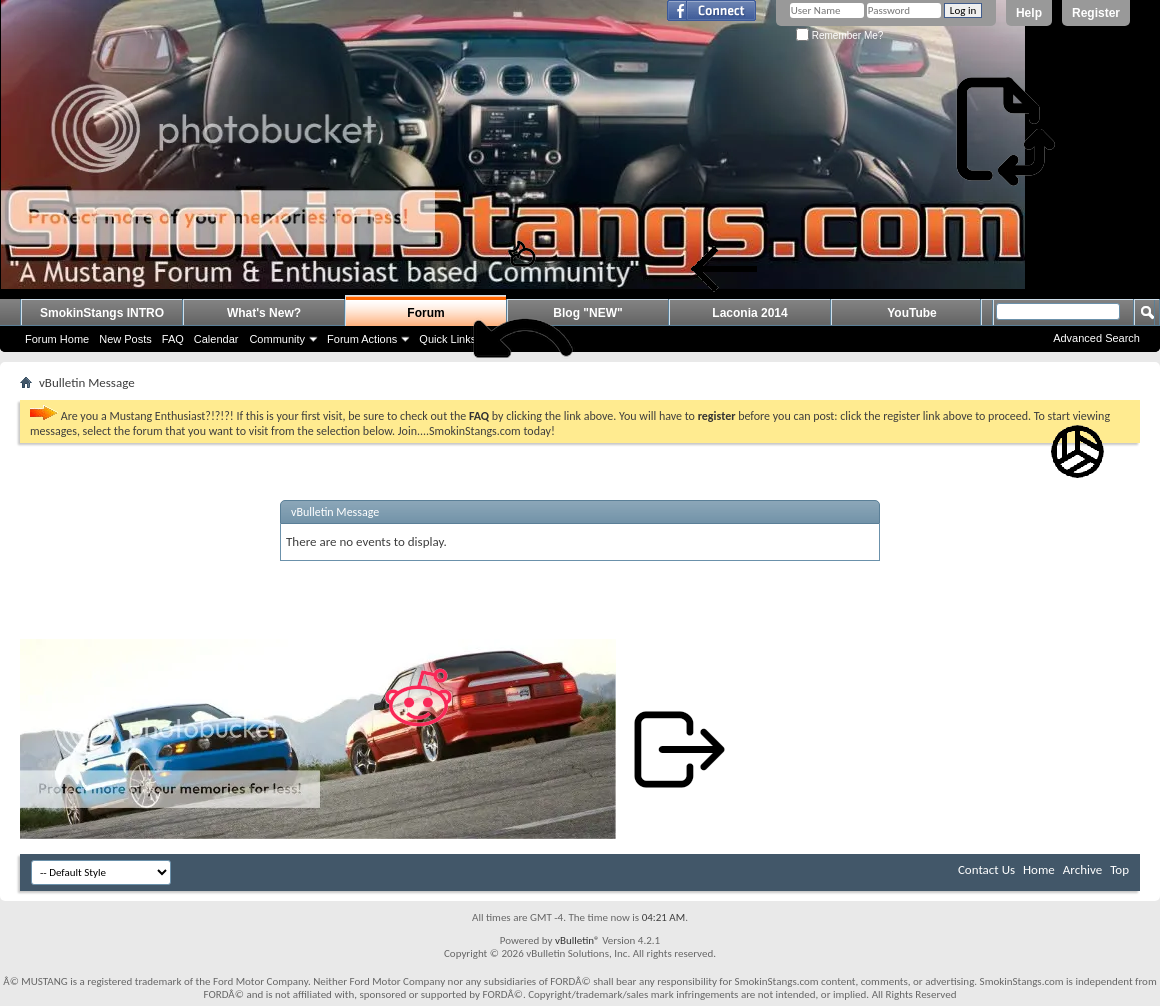  I want to click on open Reddit app, so click(418, 697).